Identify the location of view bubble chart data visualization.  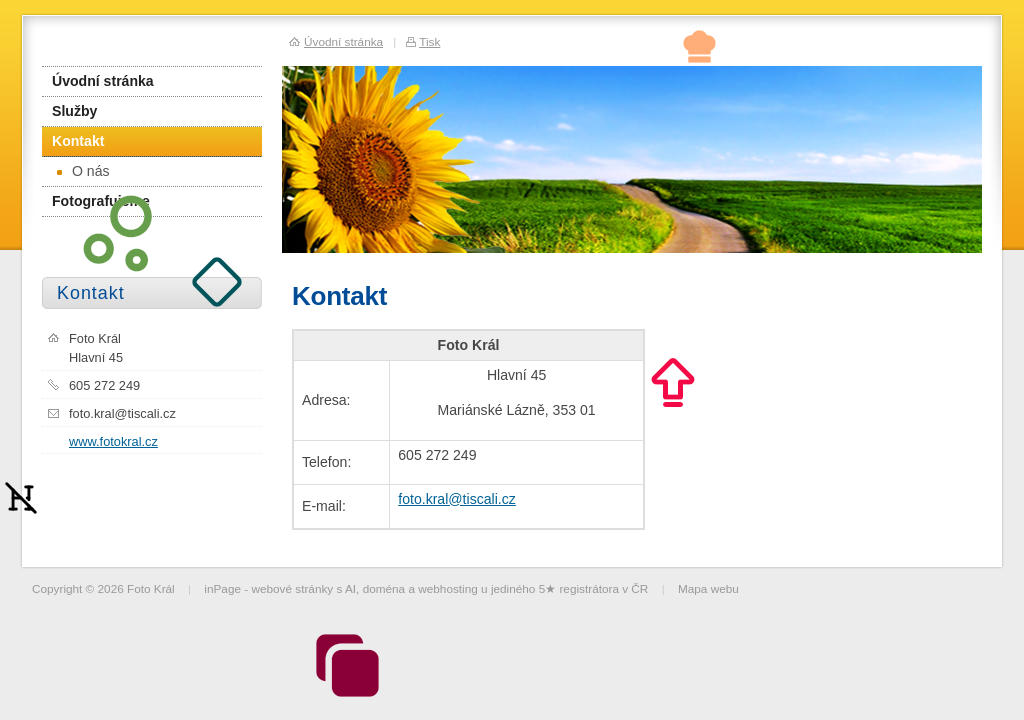
(121, 233).